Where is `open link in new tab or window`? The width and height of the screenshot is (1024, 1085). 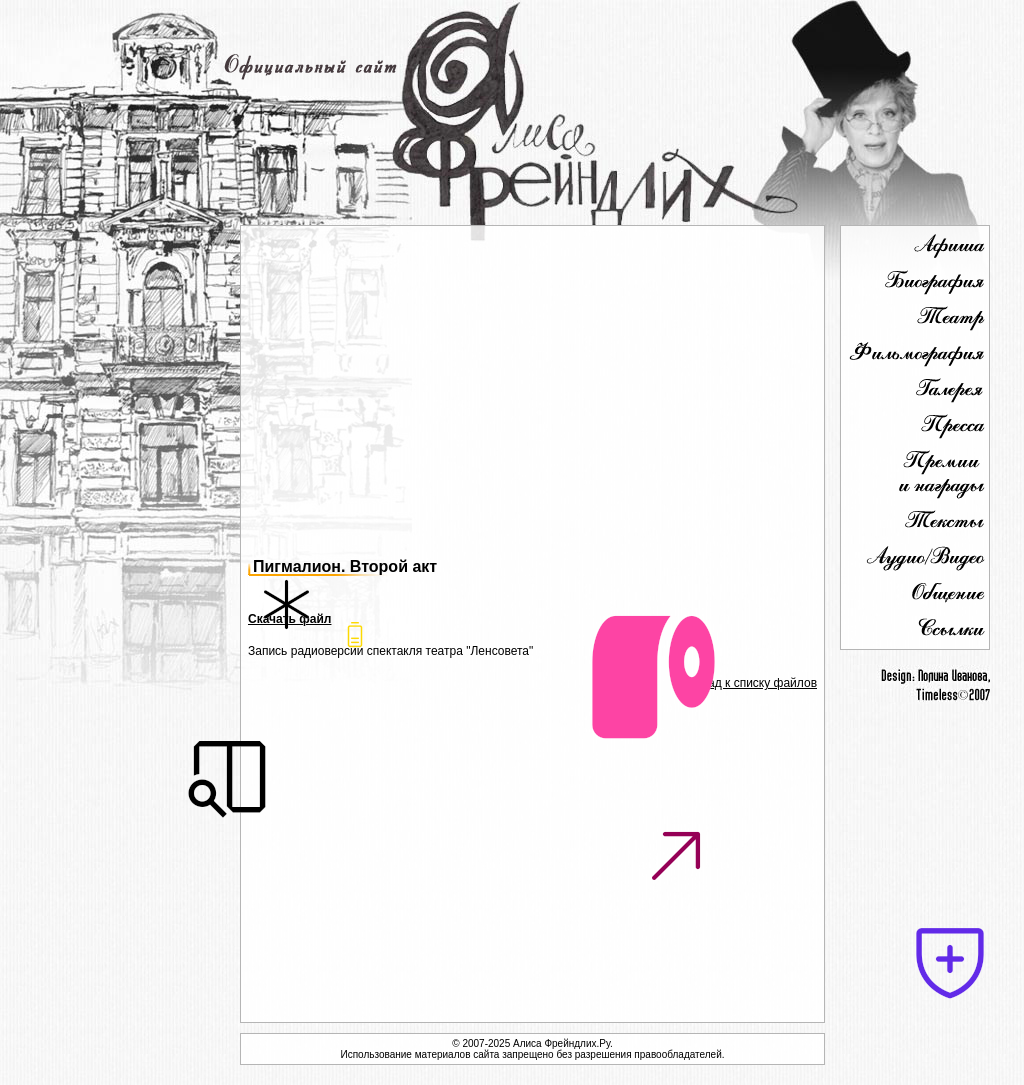
open link in new tab or window is located at coordinates (676, 856).